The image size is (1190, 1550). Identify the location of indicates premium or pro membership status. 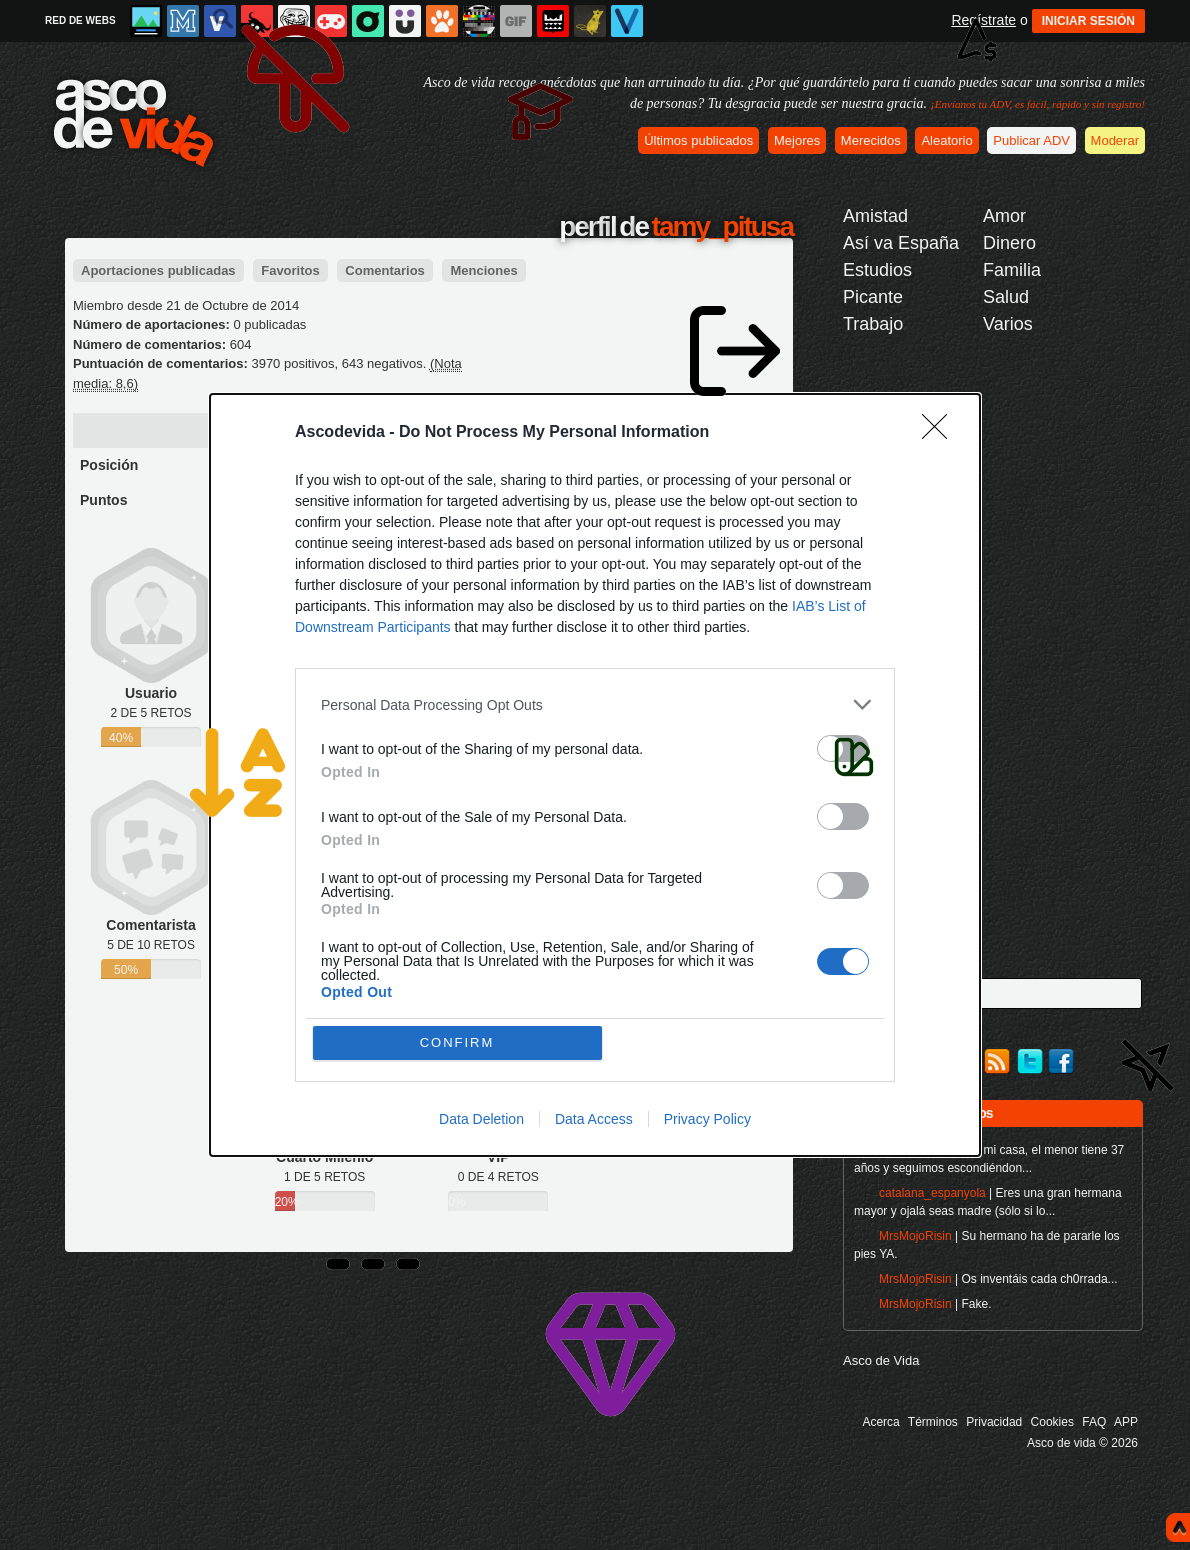
(610, 1351).